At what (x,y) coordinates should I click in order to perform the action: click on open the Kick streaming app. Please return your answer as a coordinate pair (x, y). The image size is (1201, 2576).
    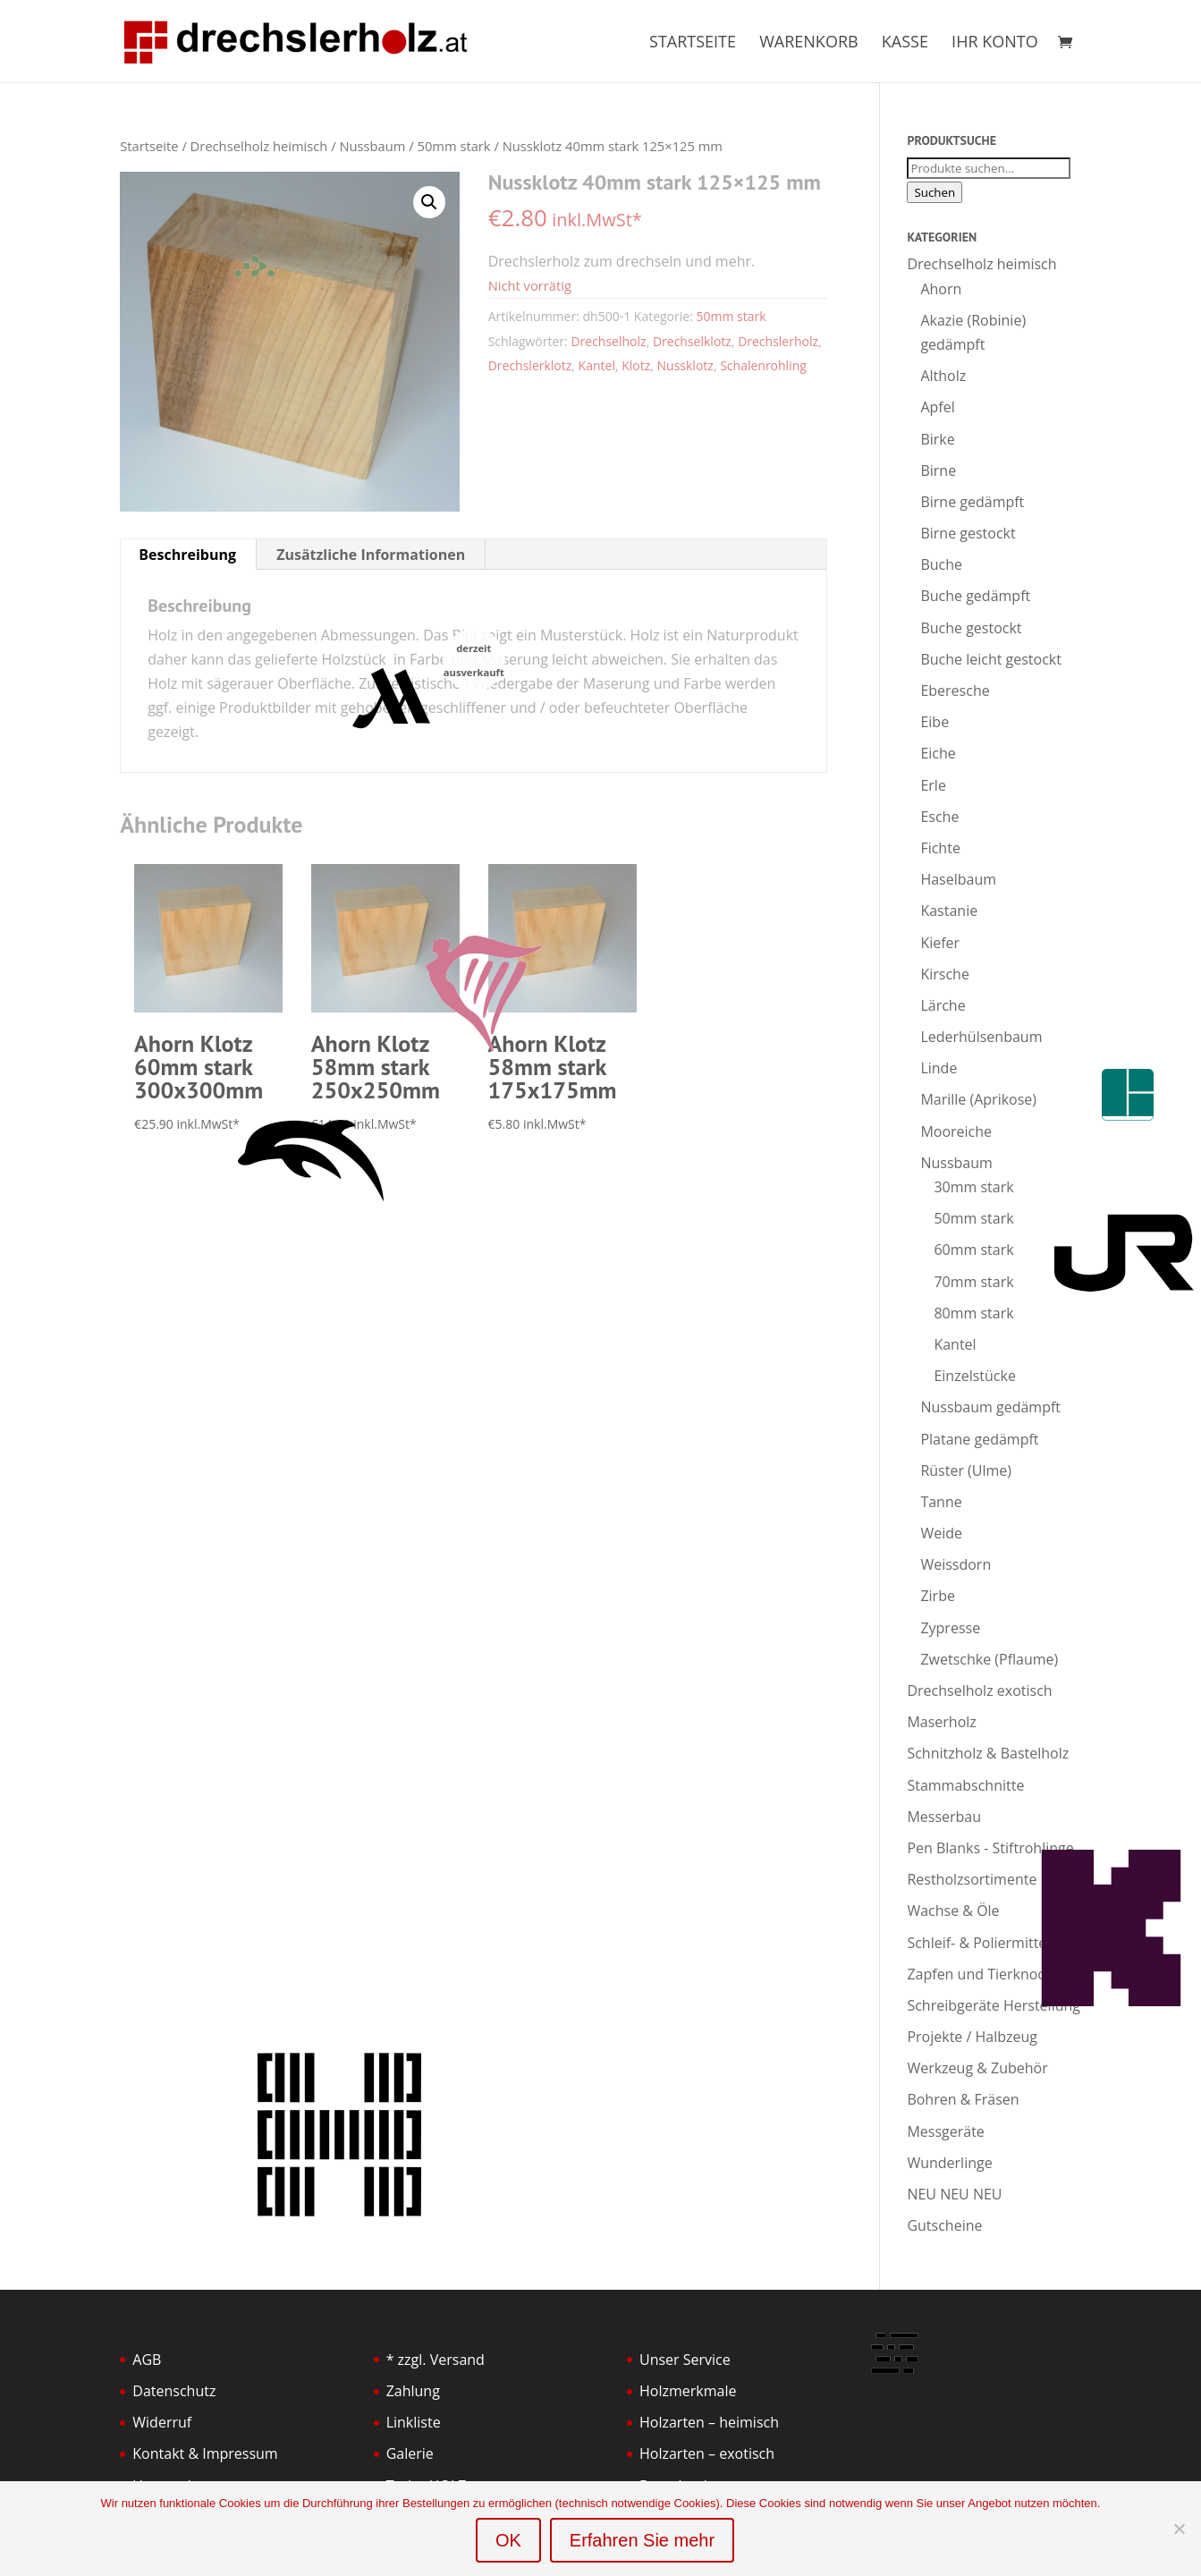
    Looking at the image, I should click on (1111, 1928).